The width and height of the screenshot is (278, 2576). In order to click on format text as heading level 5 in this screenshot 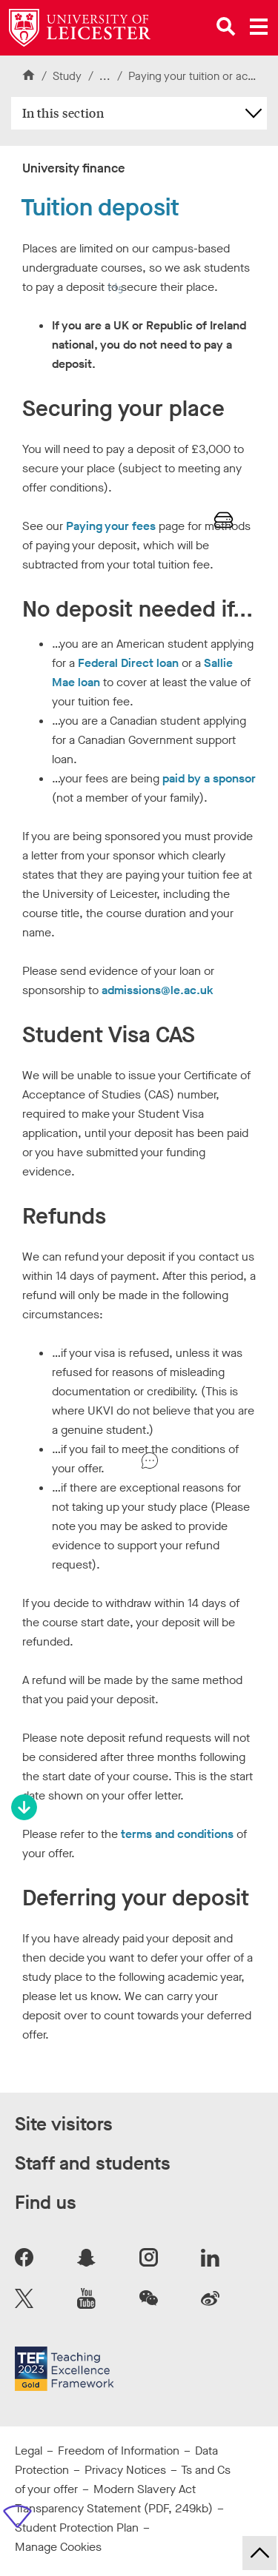, I will do `click(115, 288)`.